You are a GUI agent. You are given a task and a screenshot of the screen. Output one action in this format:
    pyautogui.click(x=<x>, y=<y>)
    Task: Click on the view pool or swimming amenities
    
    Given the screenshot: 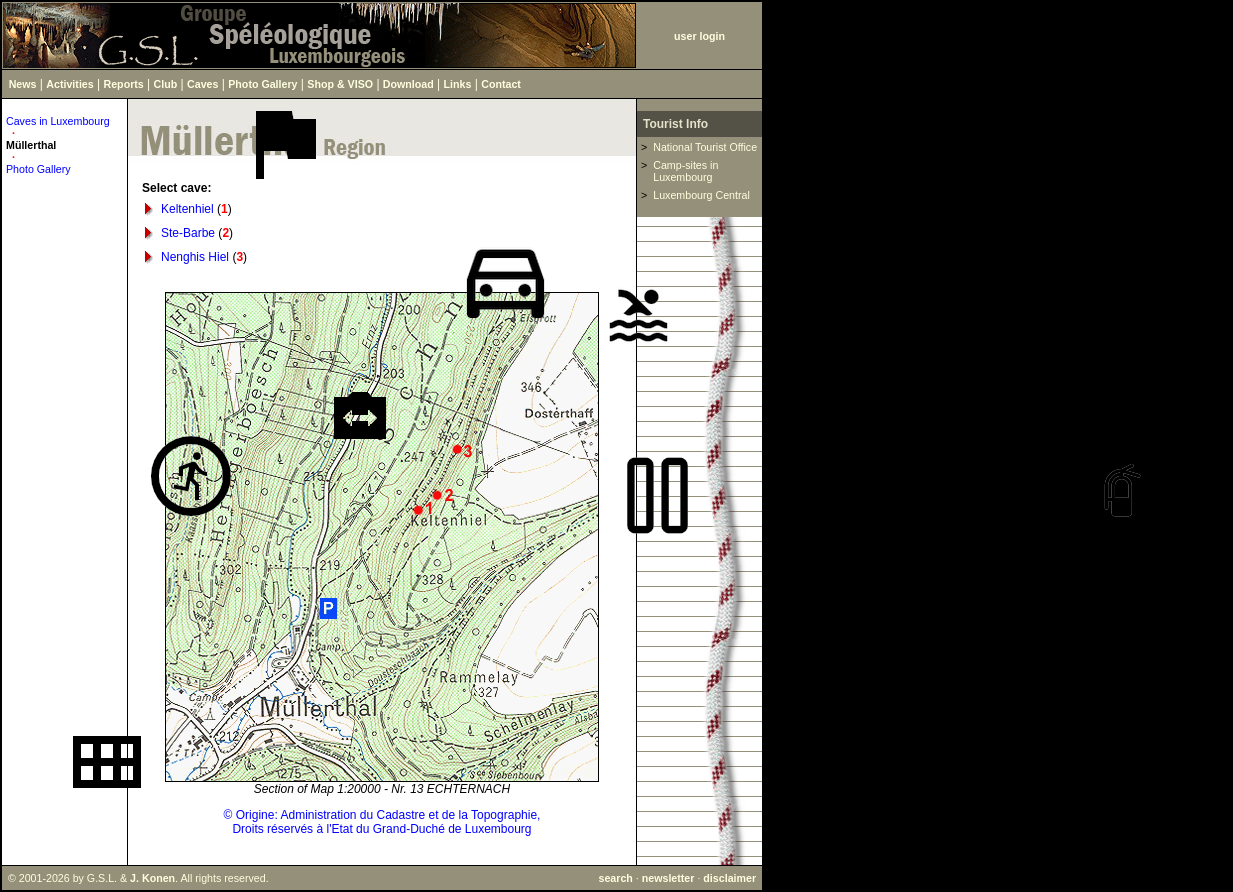 What is the action you would take?
    pyautogui.click(x=638, y=315)
    